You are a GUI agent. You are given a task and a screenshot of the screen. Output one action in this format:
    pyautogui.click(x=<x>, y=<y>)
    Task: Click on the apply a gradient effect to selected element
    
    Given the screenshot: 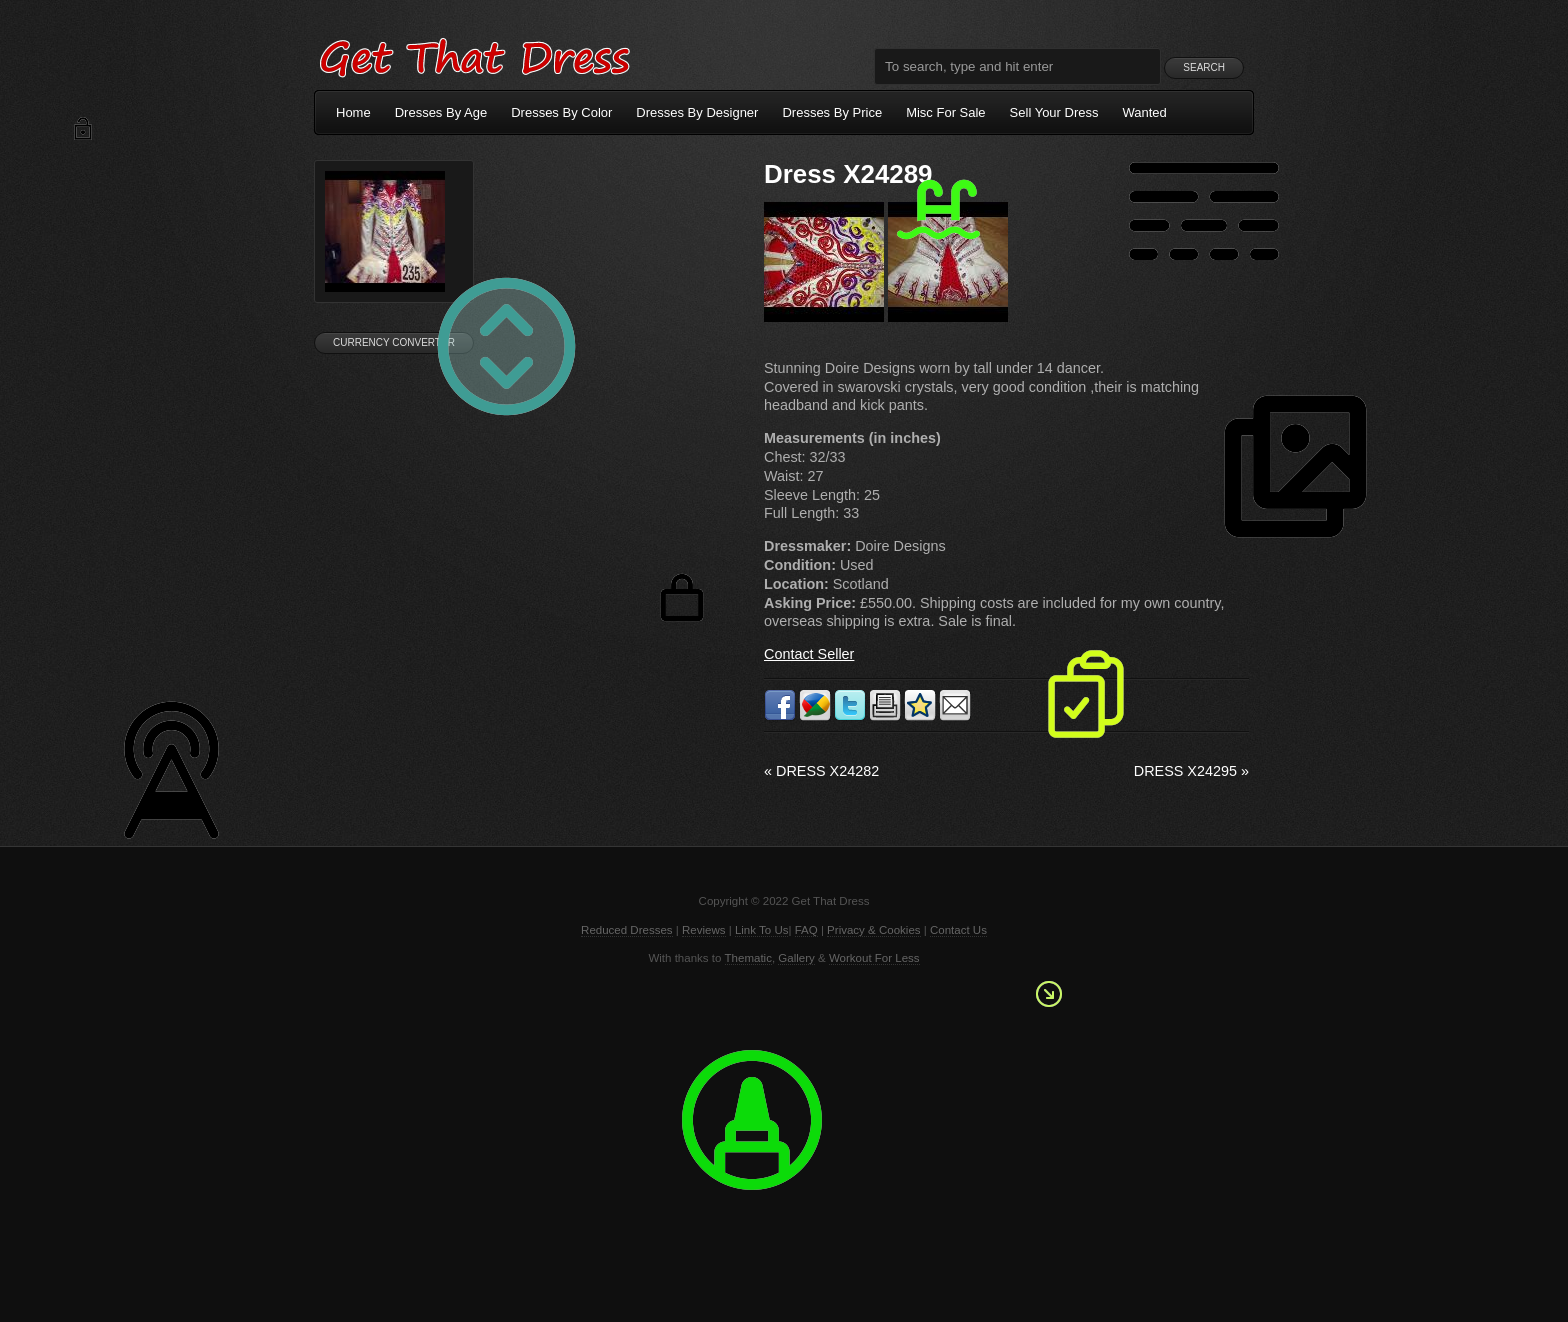 What is the action you would take?
    pyautogui.click(x=1204, y=214)
    